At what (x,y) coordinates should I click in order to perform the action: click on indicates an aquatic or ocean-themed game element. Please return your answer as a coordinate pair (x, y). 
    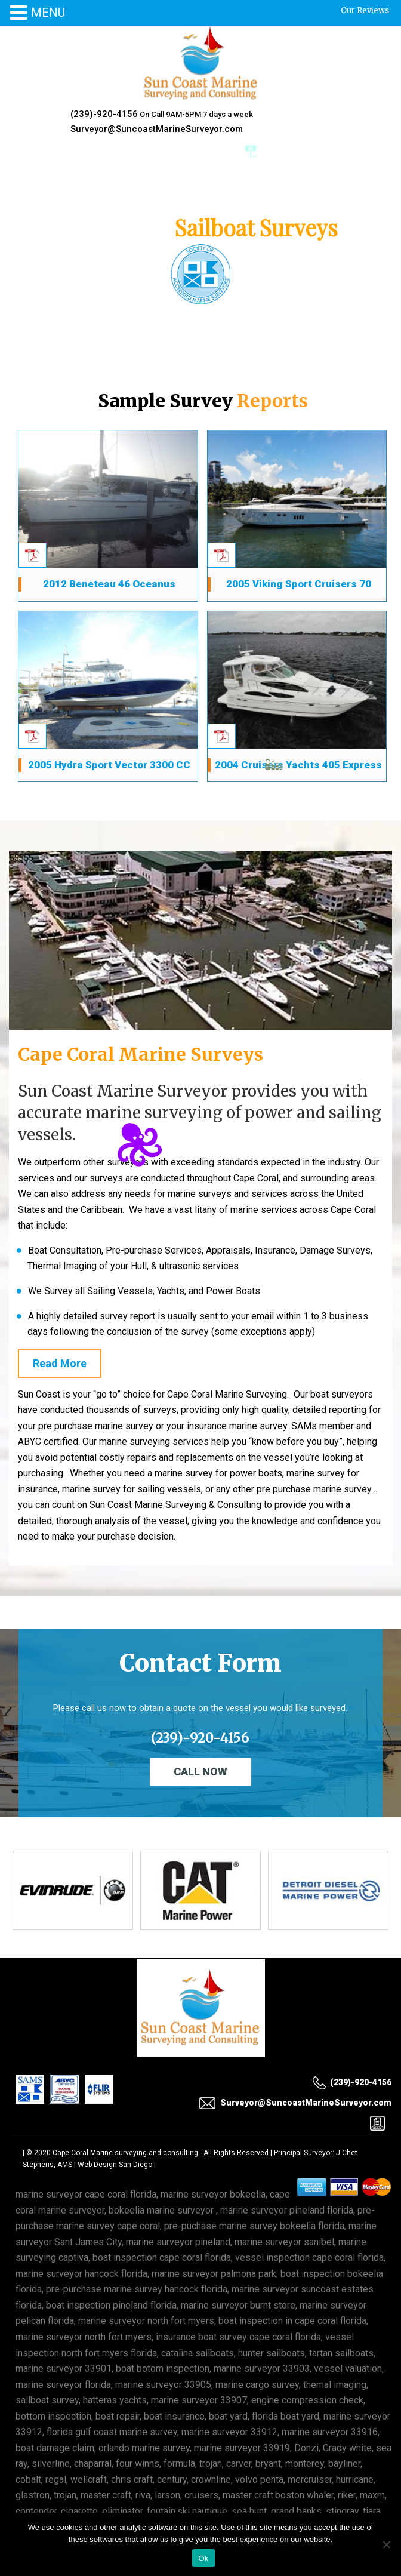
    Looking at the image, I should click on (140, 1144).